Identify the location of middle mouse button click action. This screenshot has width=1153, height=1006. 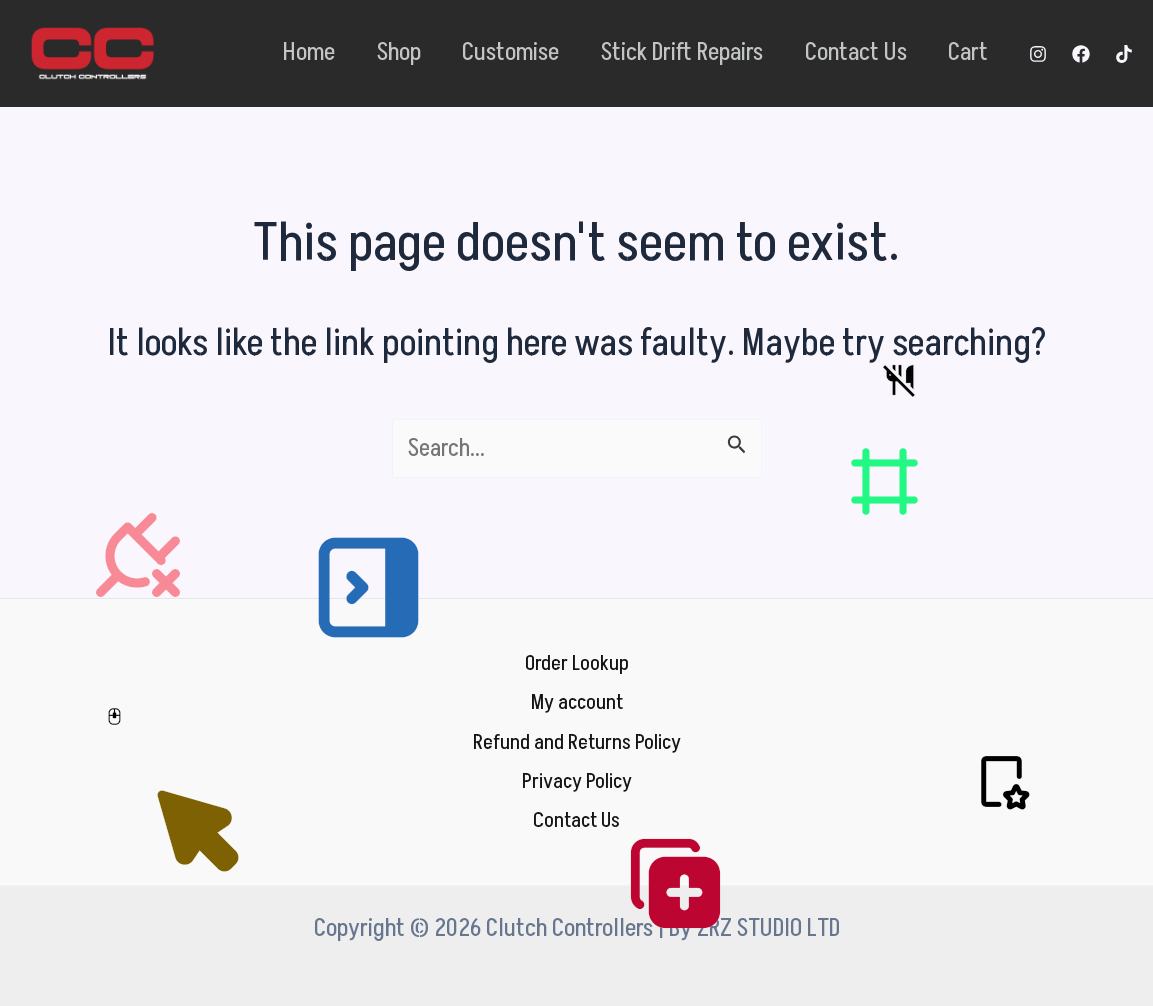
(114, 716).